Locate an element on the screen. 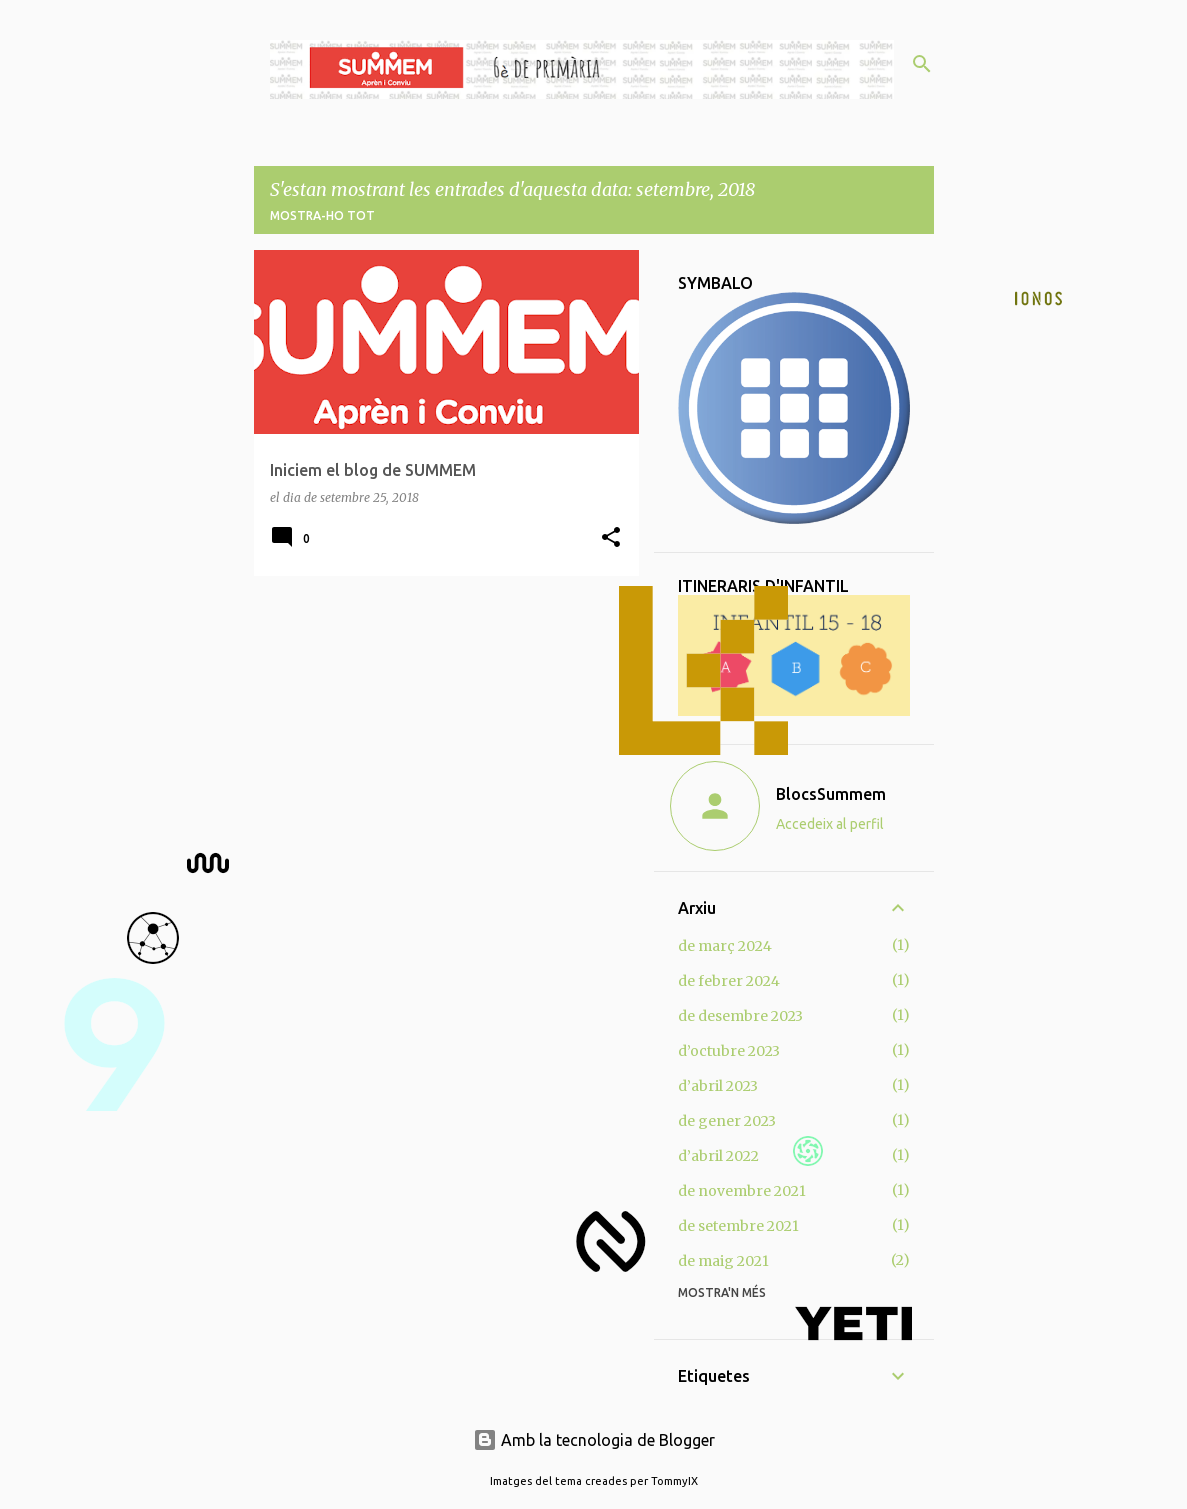 This screenshot has height=1509, width=1187. YETI brand logo is located at coordinates (853, 1323).